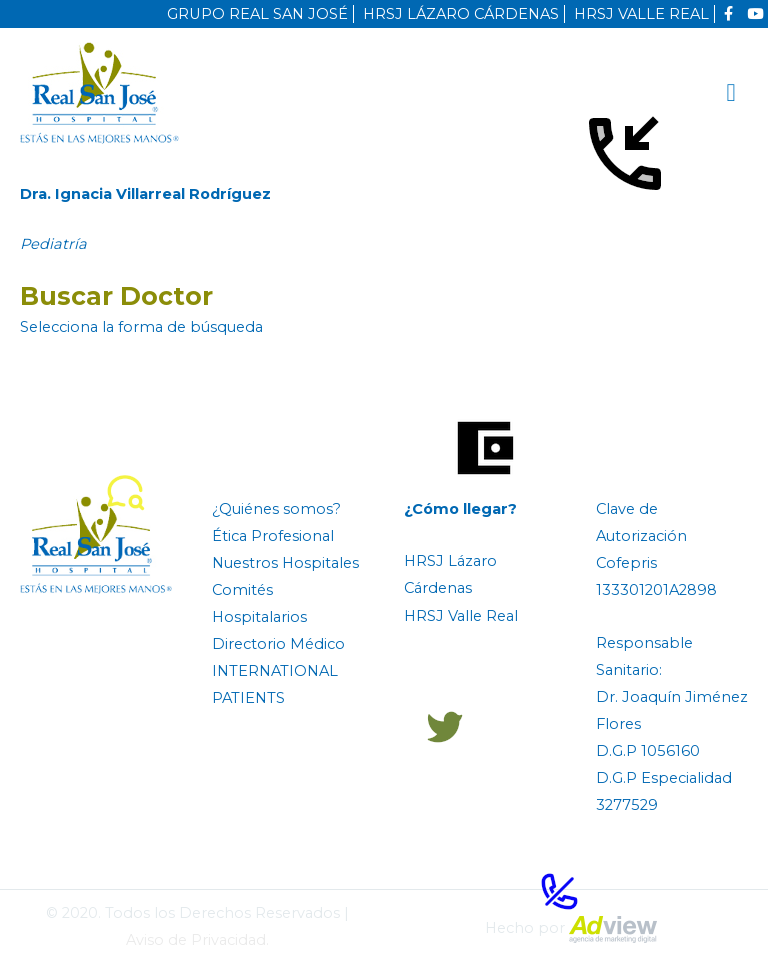 The image size is (768, 964). What do you see at coordinates (625, 154) in the screenshot?
I see `indicates an incoming call or callback request` at bounding box center [625, 154].